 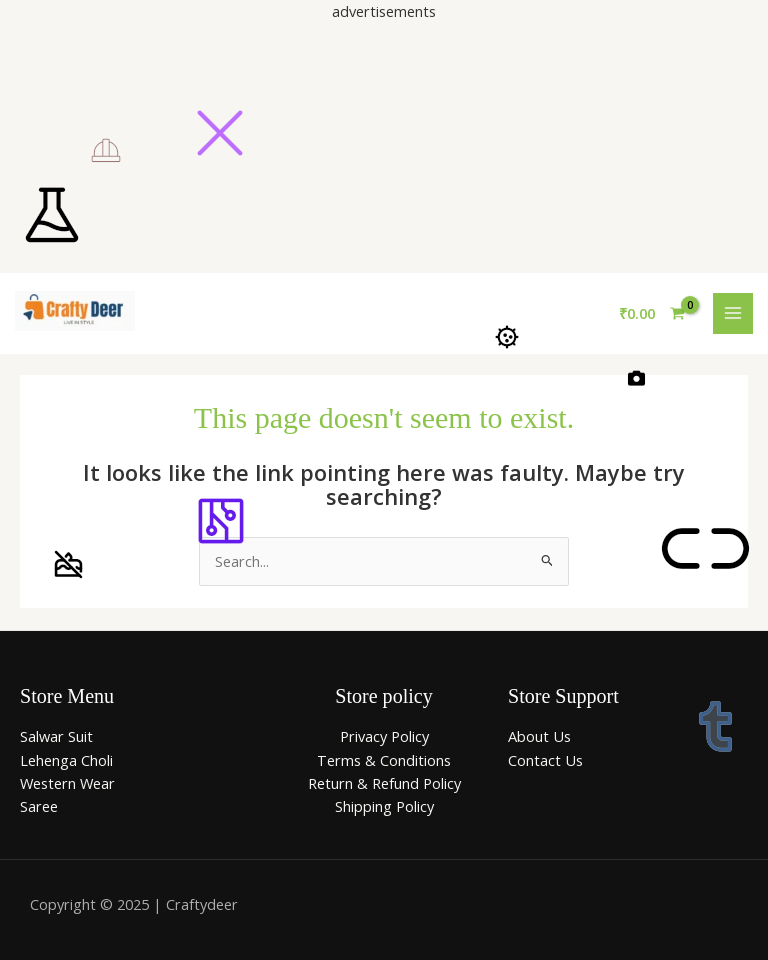 I want to click on unlink or disconnect a URL, so click(x=705, y=548).